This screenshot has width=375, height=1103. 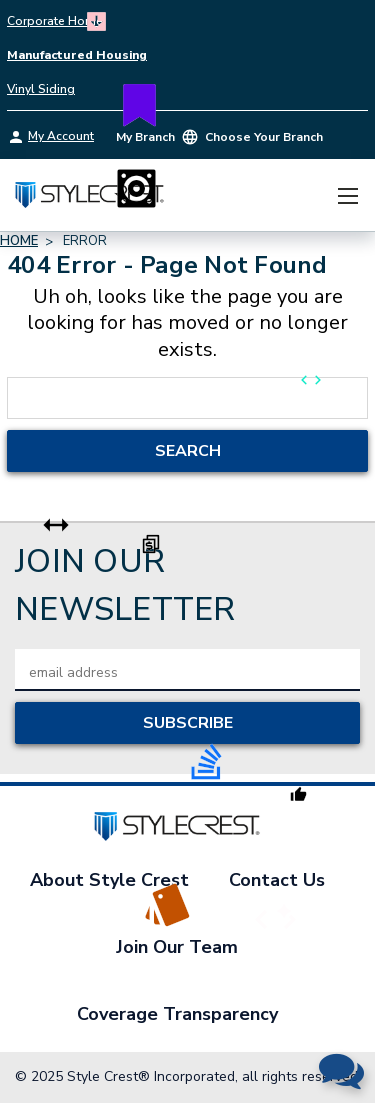 What do you see at coordinates (136, 188) in the screenshot?
I see `adjust speaker or audio output settings` at bounding box center [136, 188].